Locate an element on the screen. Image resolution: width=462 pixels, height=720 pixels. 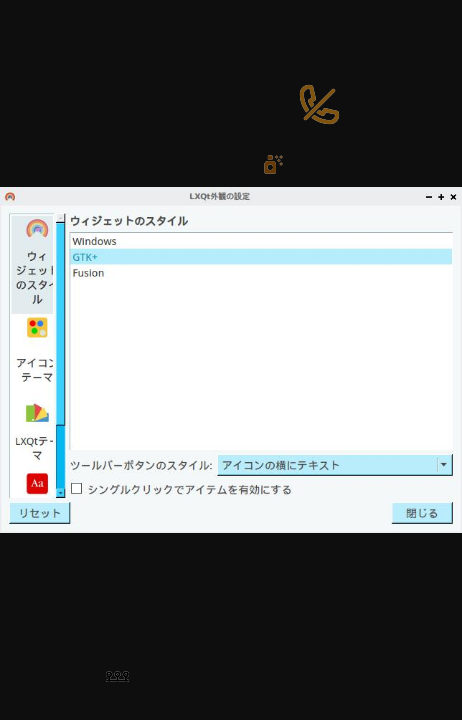
apply effects or filters to content is located at coordinates (272, 164).